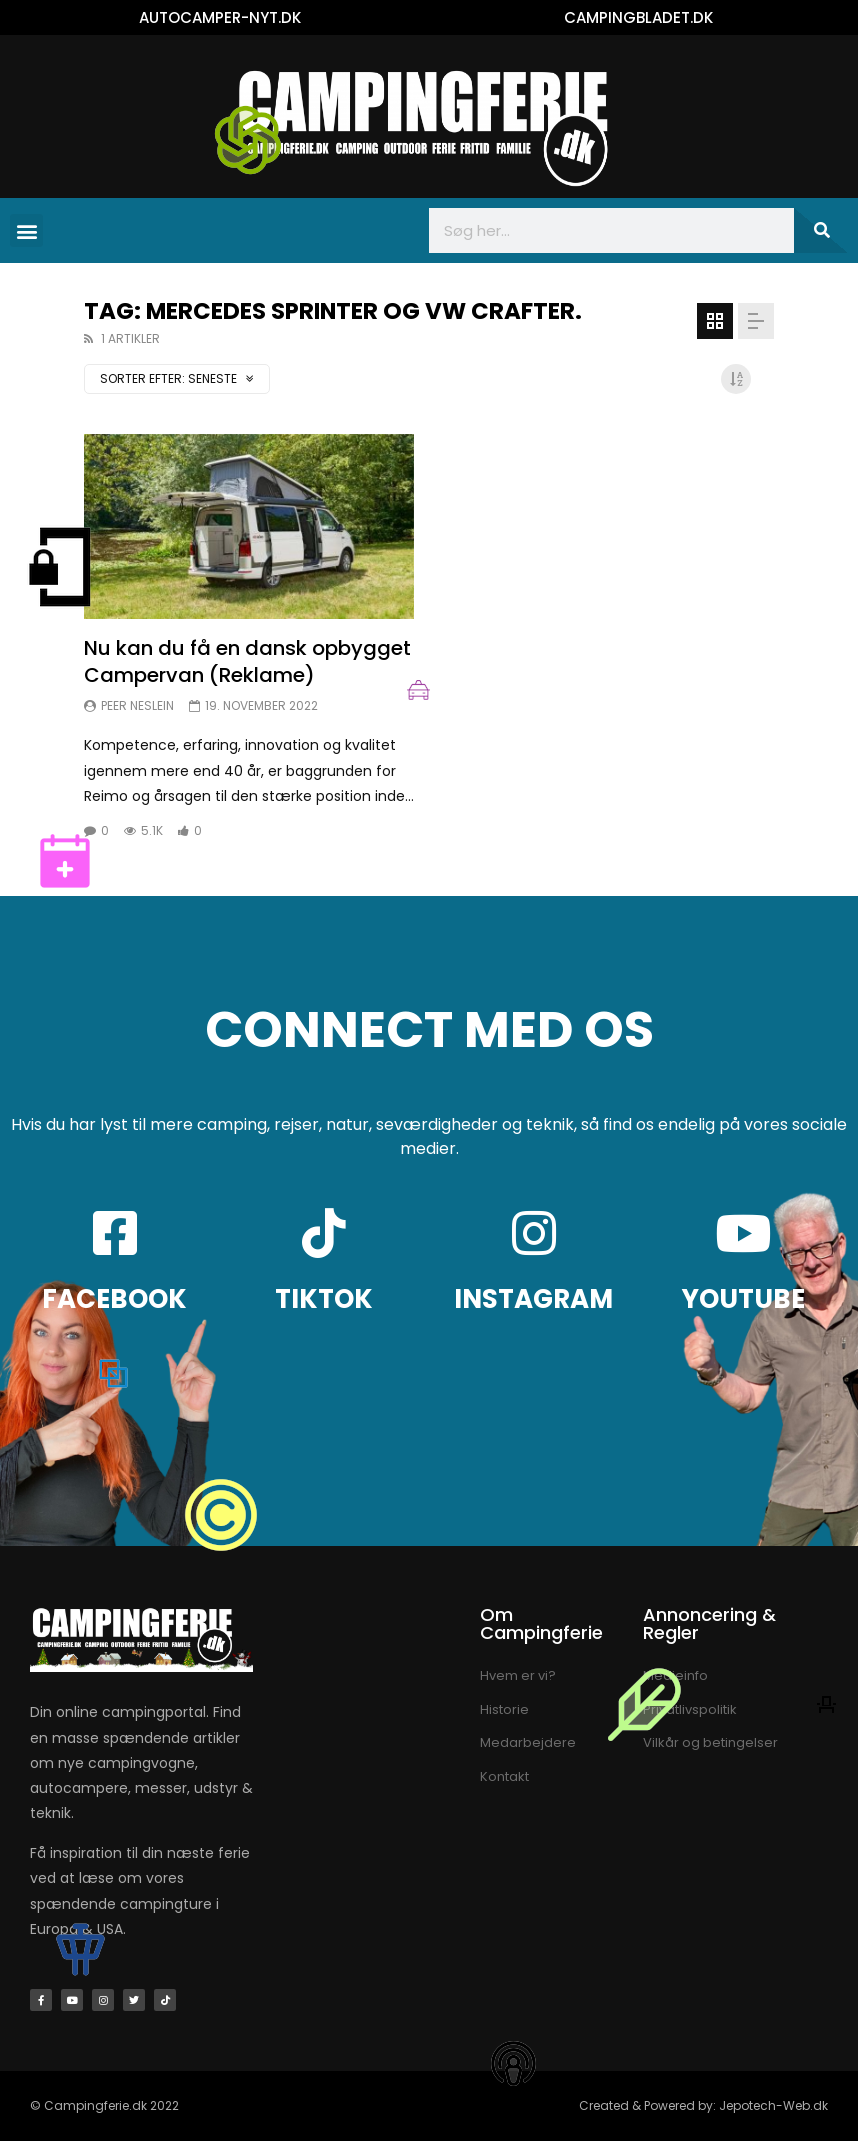  What do you see at coordinates (80, 1949) in the screenshot?
I see `access air traffic control features` at bounding box center [80, 1949].